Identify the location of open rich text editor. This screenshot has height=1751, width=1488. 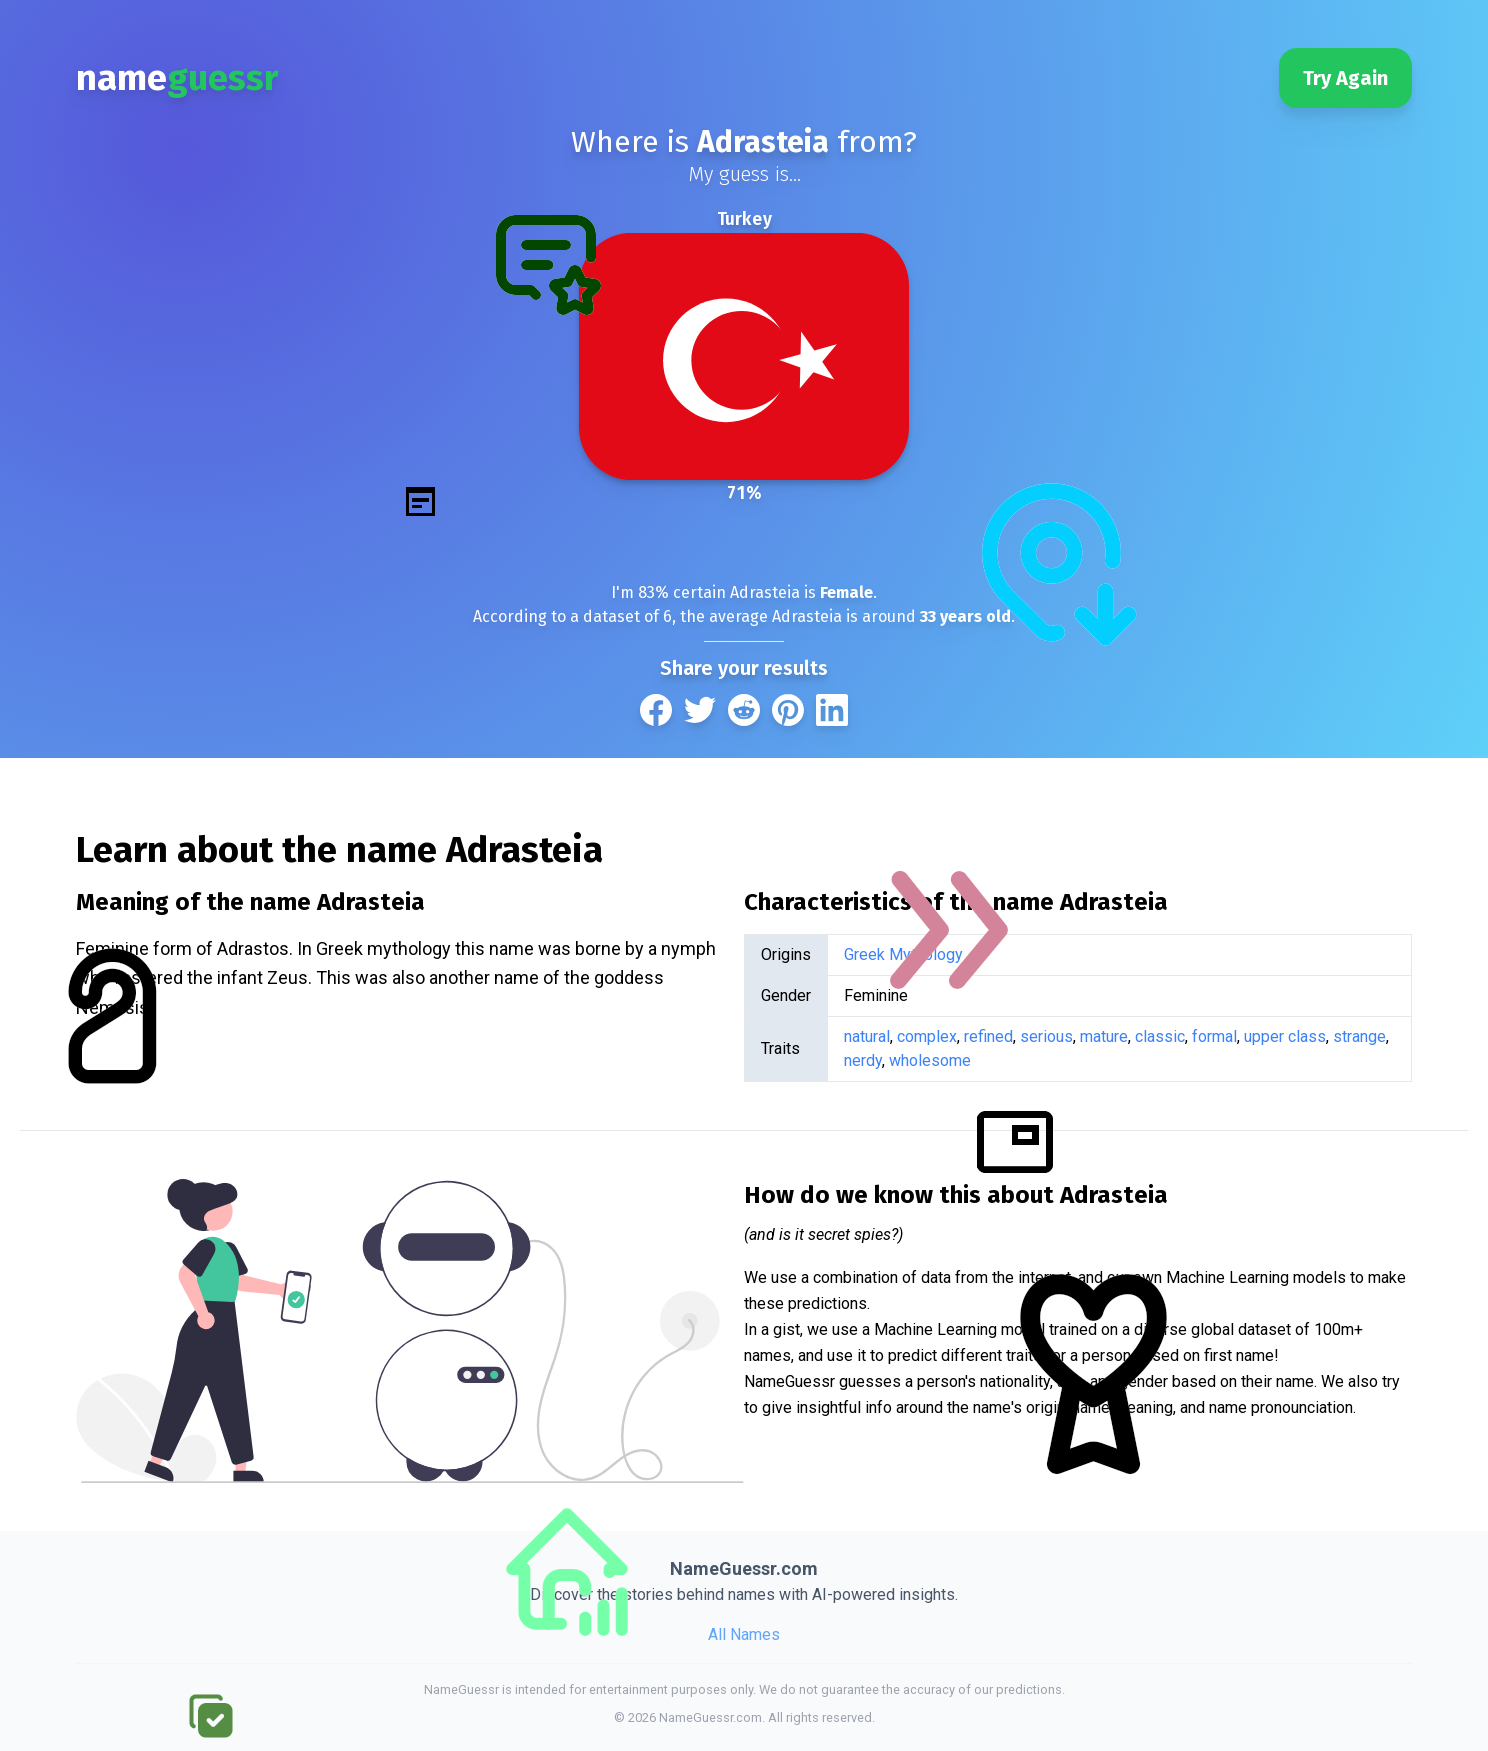
(420, 501).